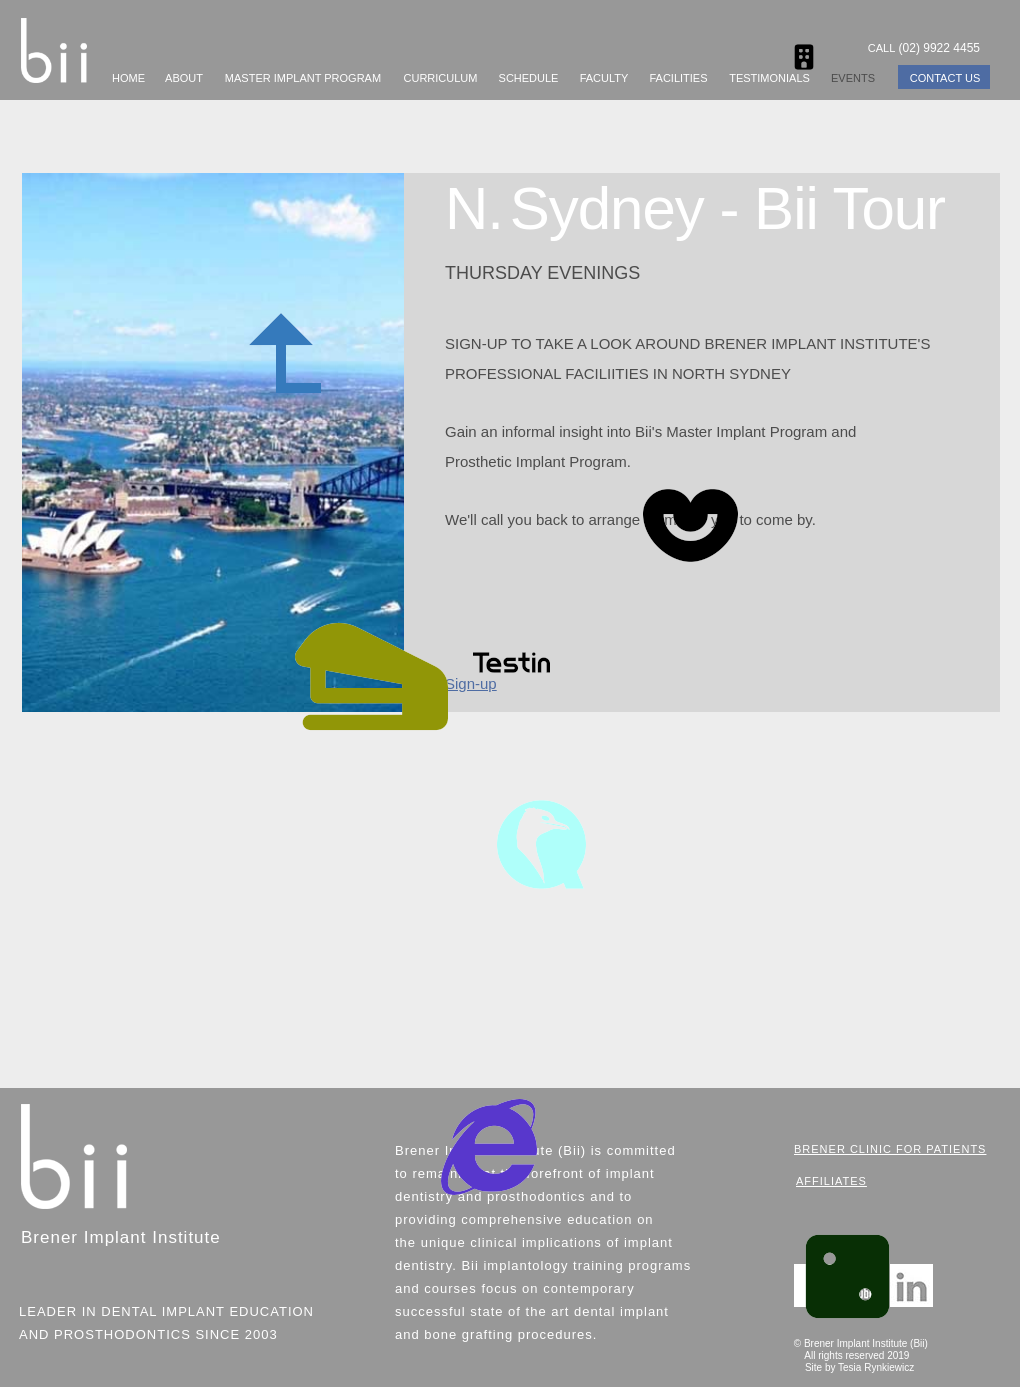 Image resolution: width=1020 pixels, height=1387 pixels. Describe the element at coordinates (511, 662) in the screenshot. I see `testin app testing platform logo` at that location.